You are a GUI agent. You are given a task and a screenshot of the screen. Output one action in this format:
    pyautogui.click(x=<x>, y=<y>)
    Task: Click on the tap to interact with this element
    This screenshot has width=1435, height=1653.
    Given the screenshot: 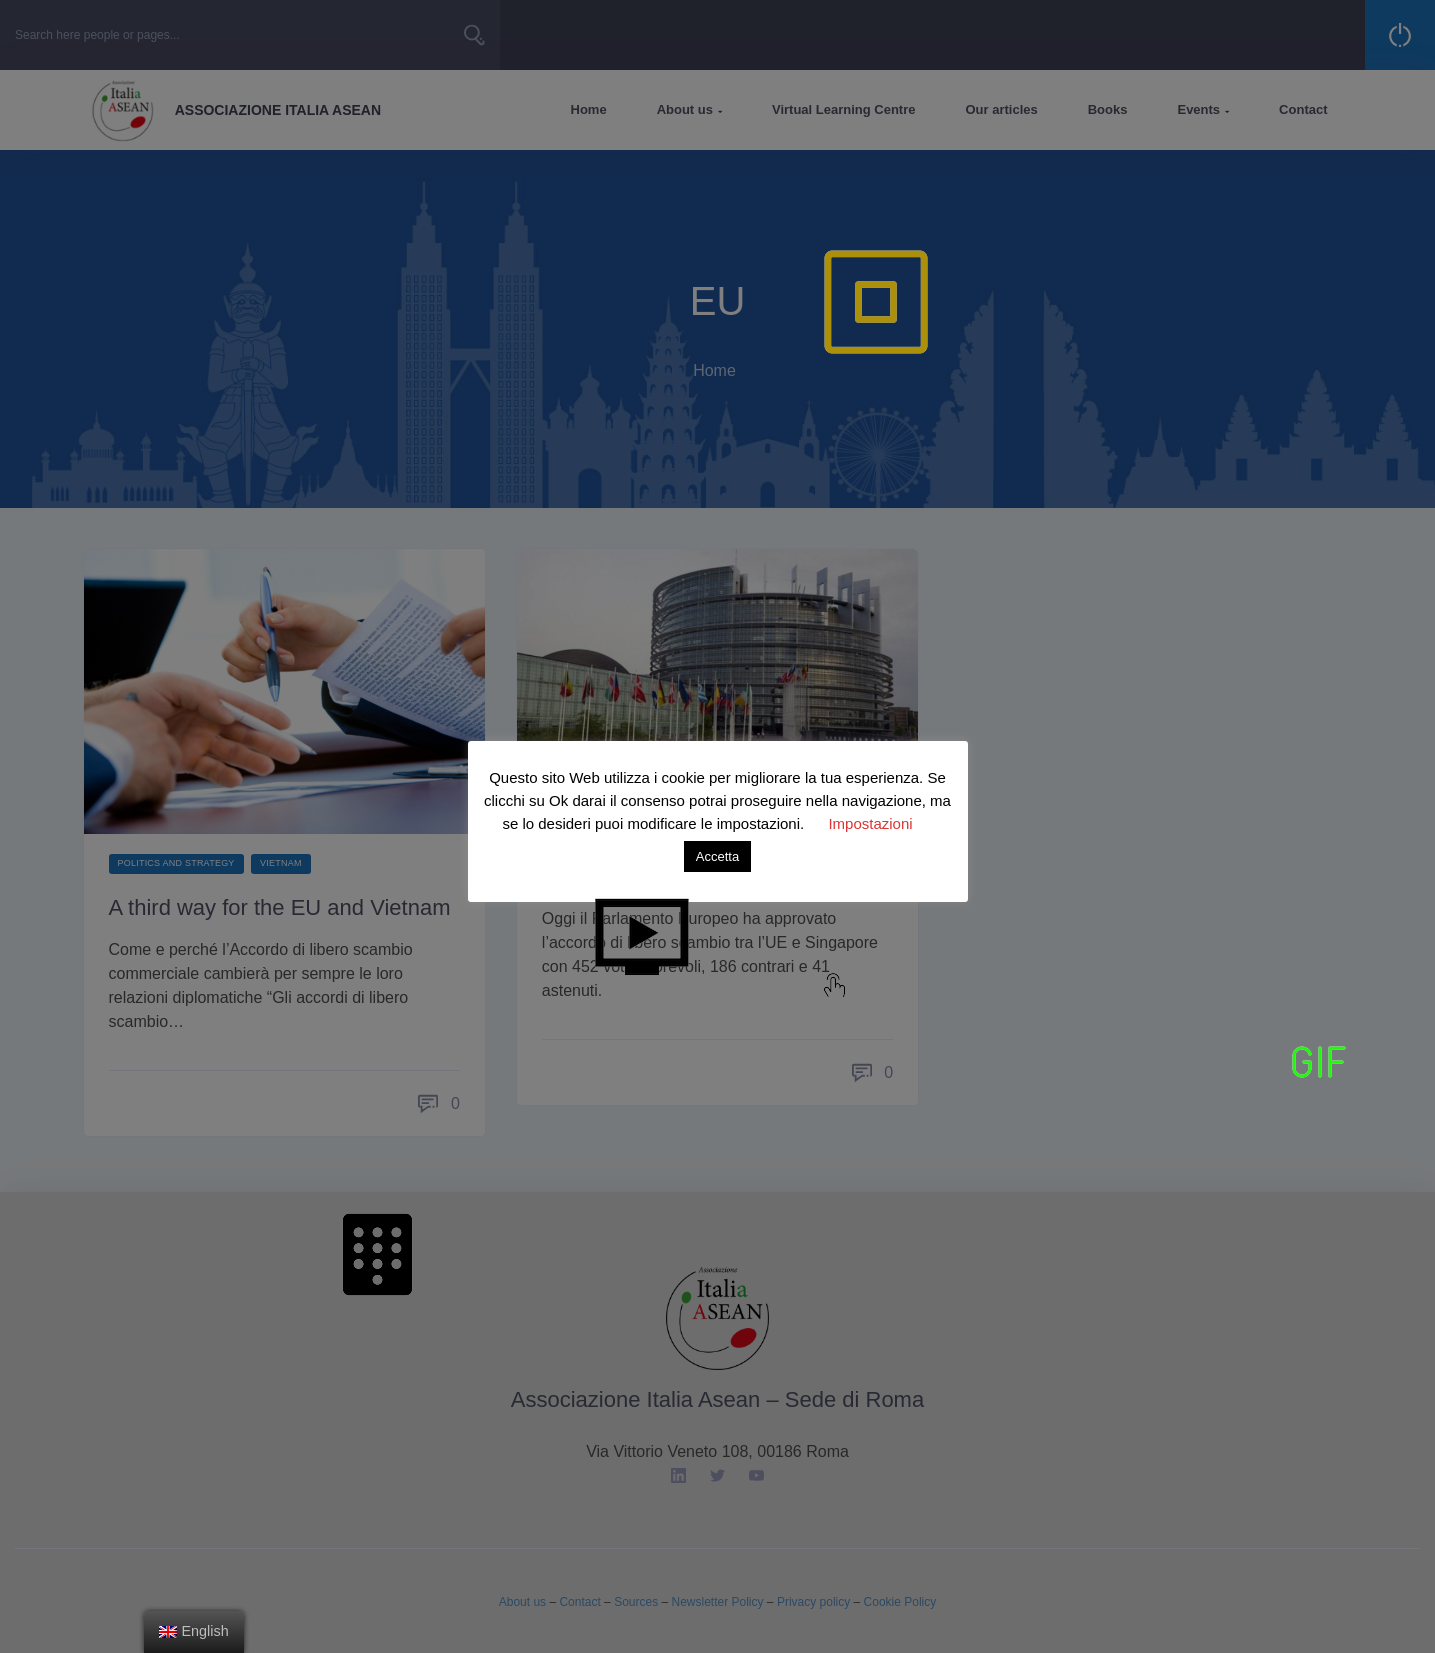 What is the action you would take?
    pyautogui.click(x=834, y=985)
    